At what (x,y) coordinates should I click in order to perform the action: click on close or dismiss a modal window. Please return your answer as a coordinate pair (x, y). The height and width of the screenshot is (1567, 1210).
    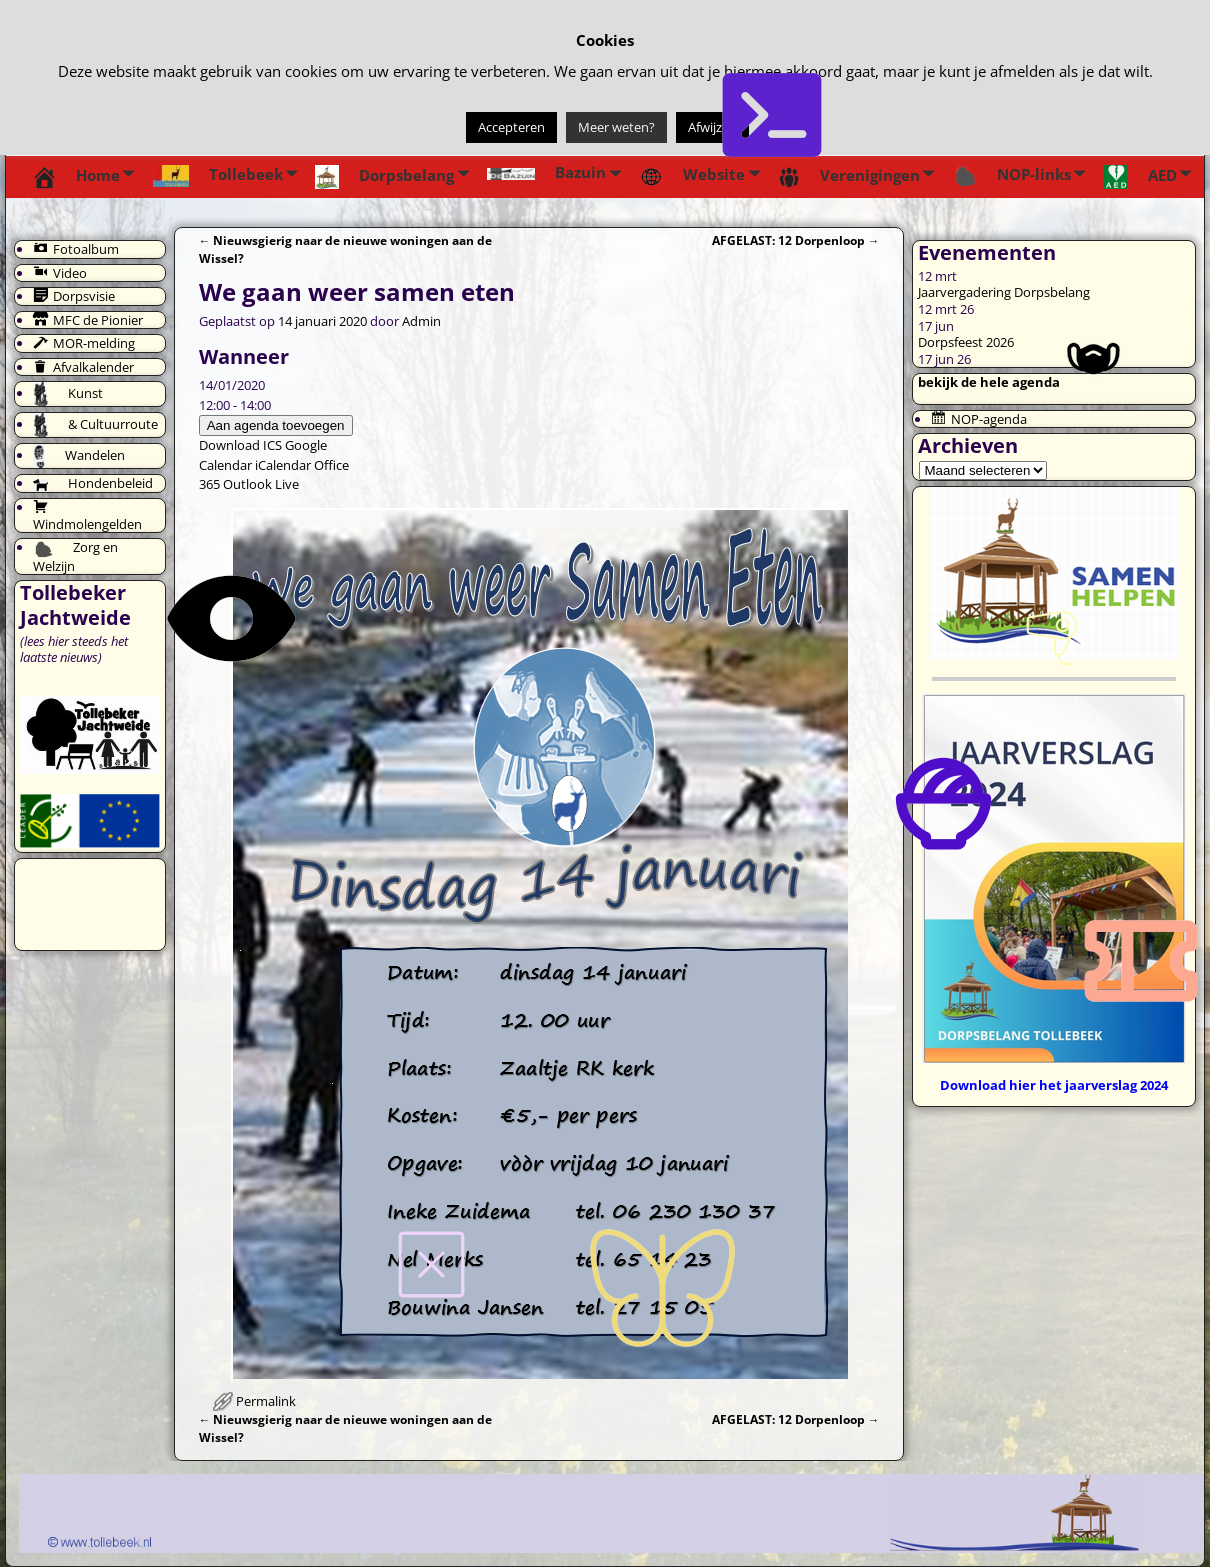
    Looking at the image, I should click on (431, 1264).